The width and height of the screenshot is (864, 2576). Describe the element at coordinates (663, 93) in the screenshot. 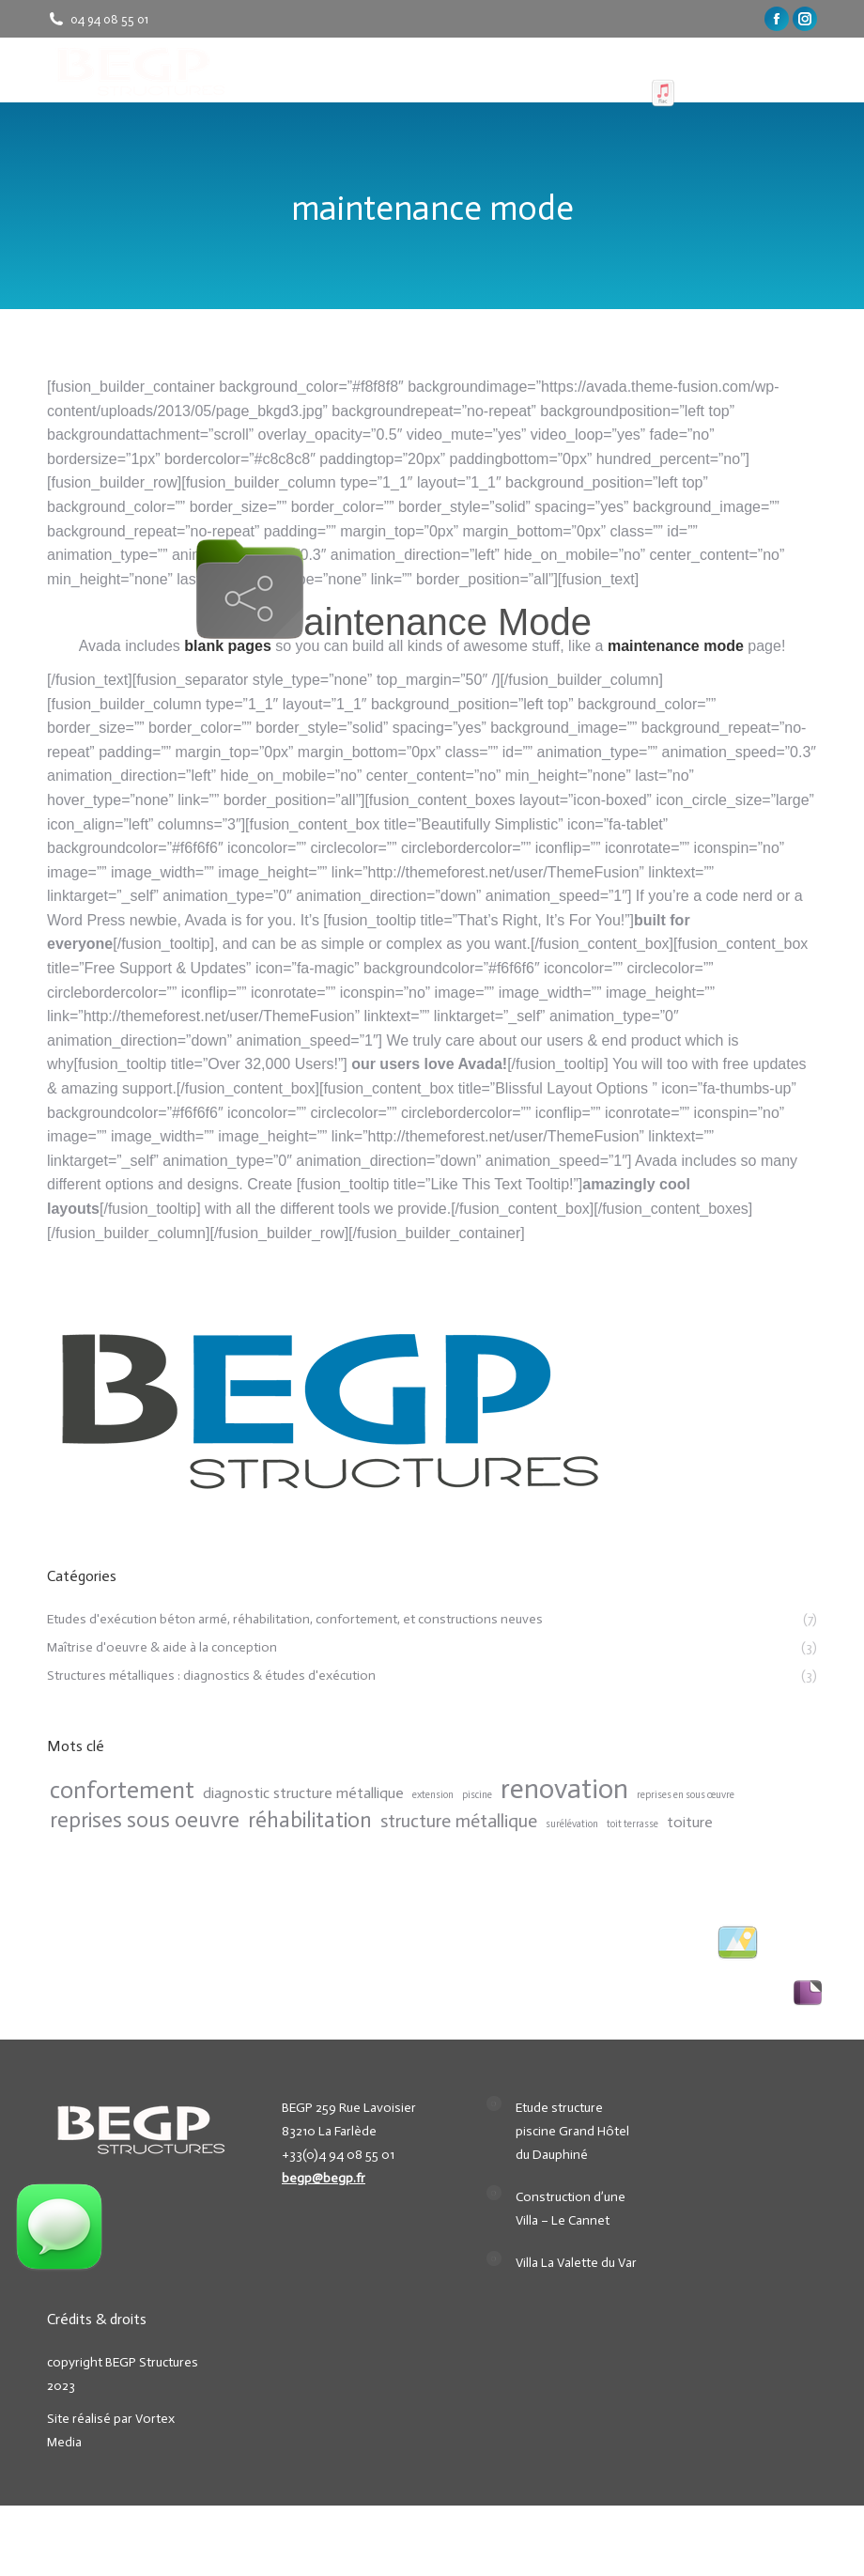

I see `flac audio file in ogg container format` at that location.